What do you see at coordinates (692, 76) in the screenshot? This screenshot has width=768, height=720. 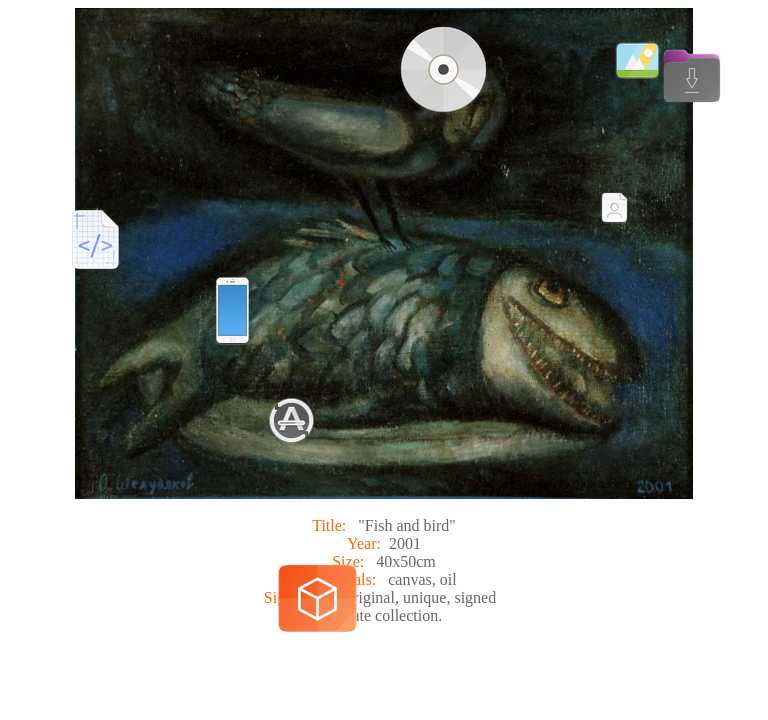 I see `open downloads folder` at bounding box center [692, 76].